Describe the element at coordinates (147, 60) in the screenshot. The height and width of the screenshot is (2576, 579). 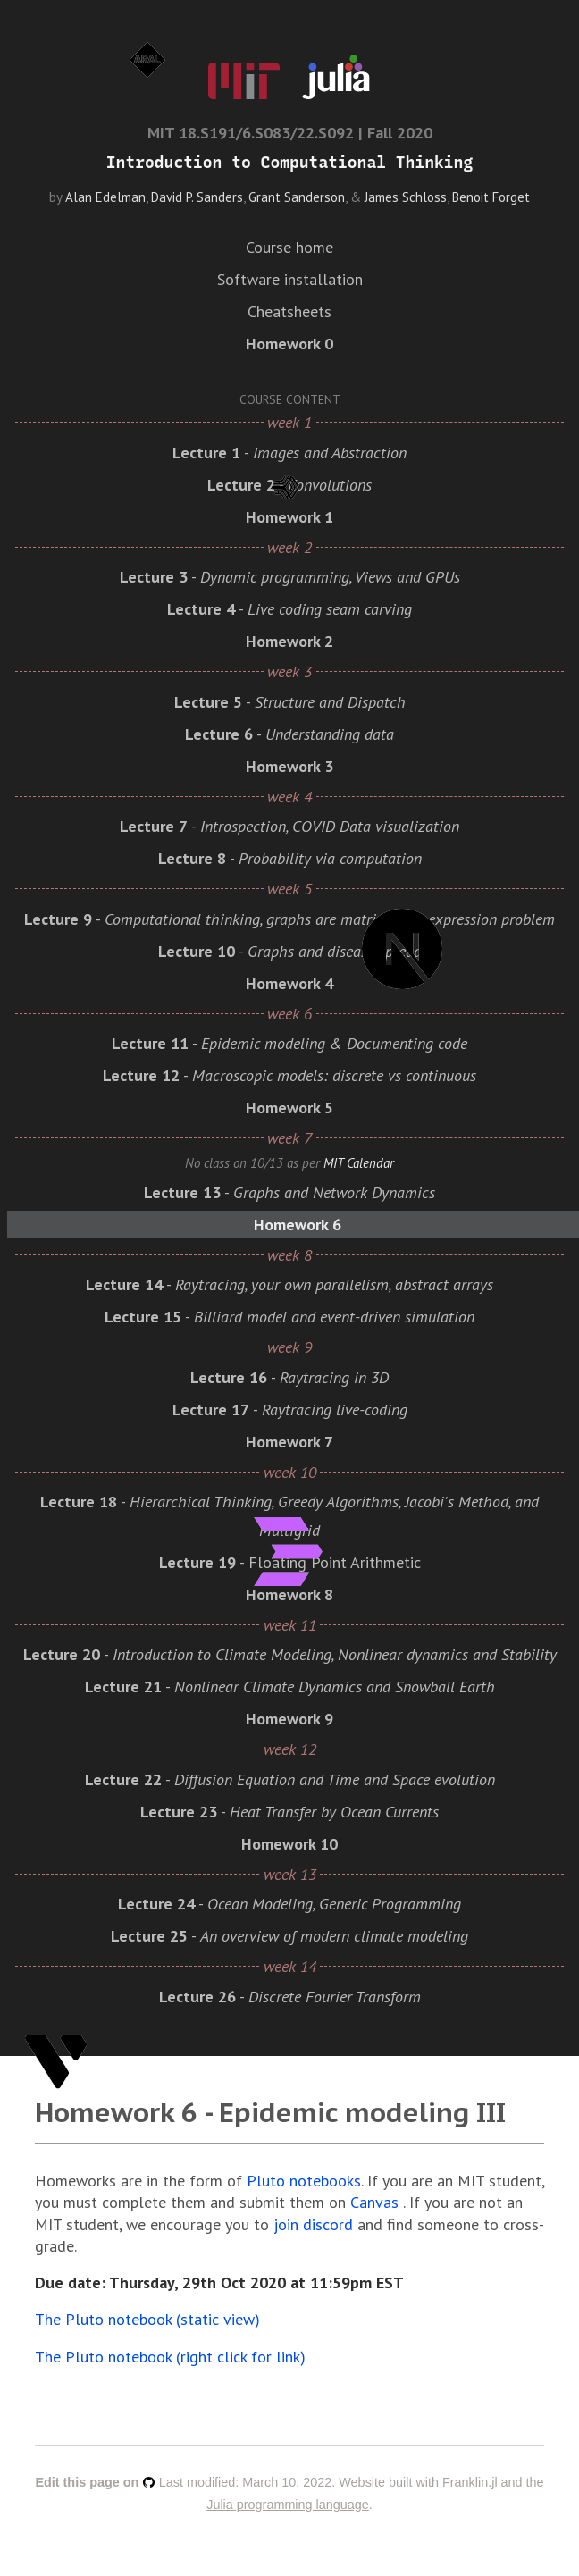
I see `aral gas station brand logo` at that location.